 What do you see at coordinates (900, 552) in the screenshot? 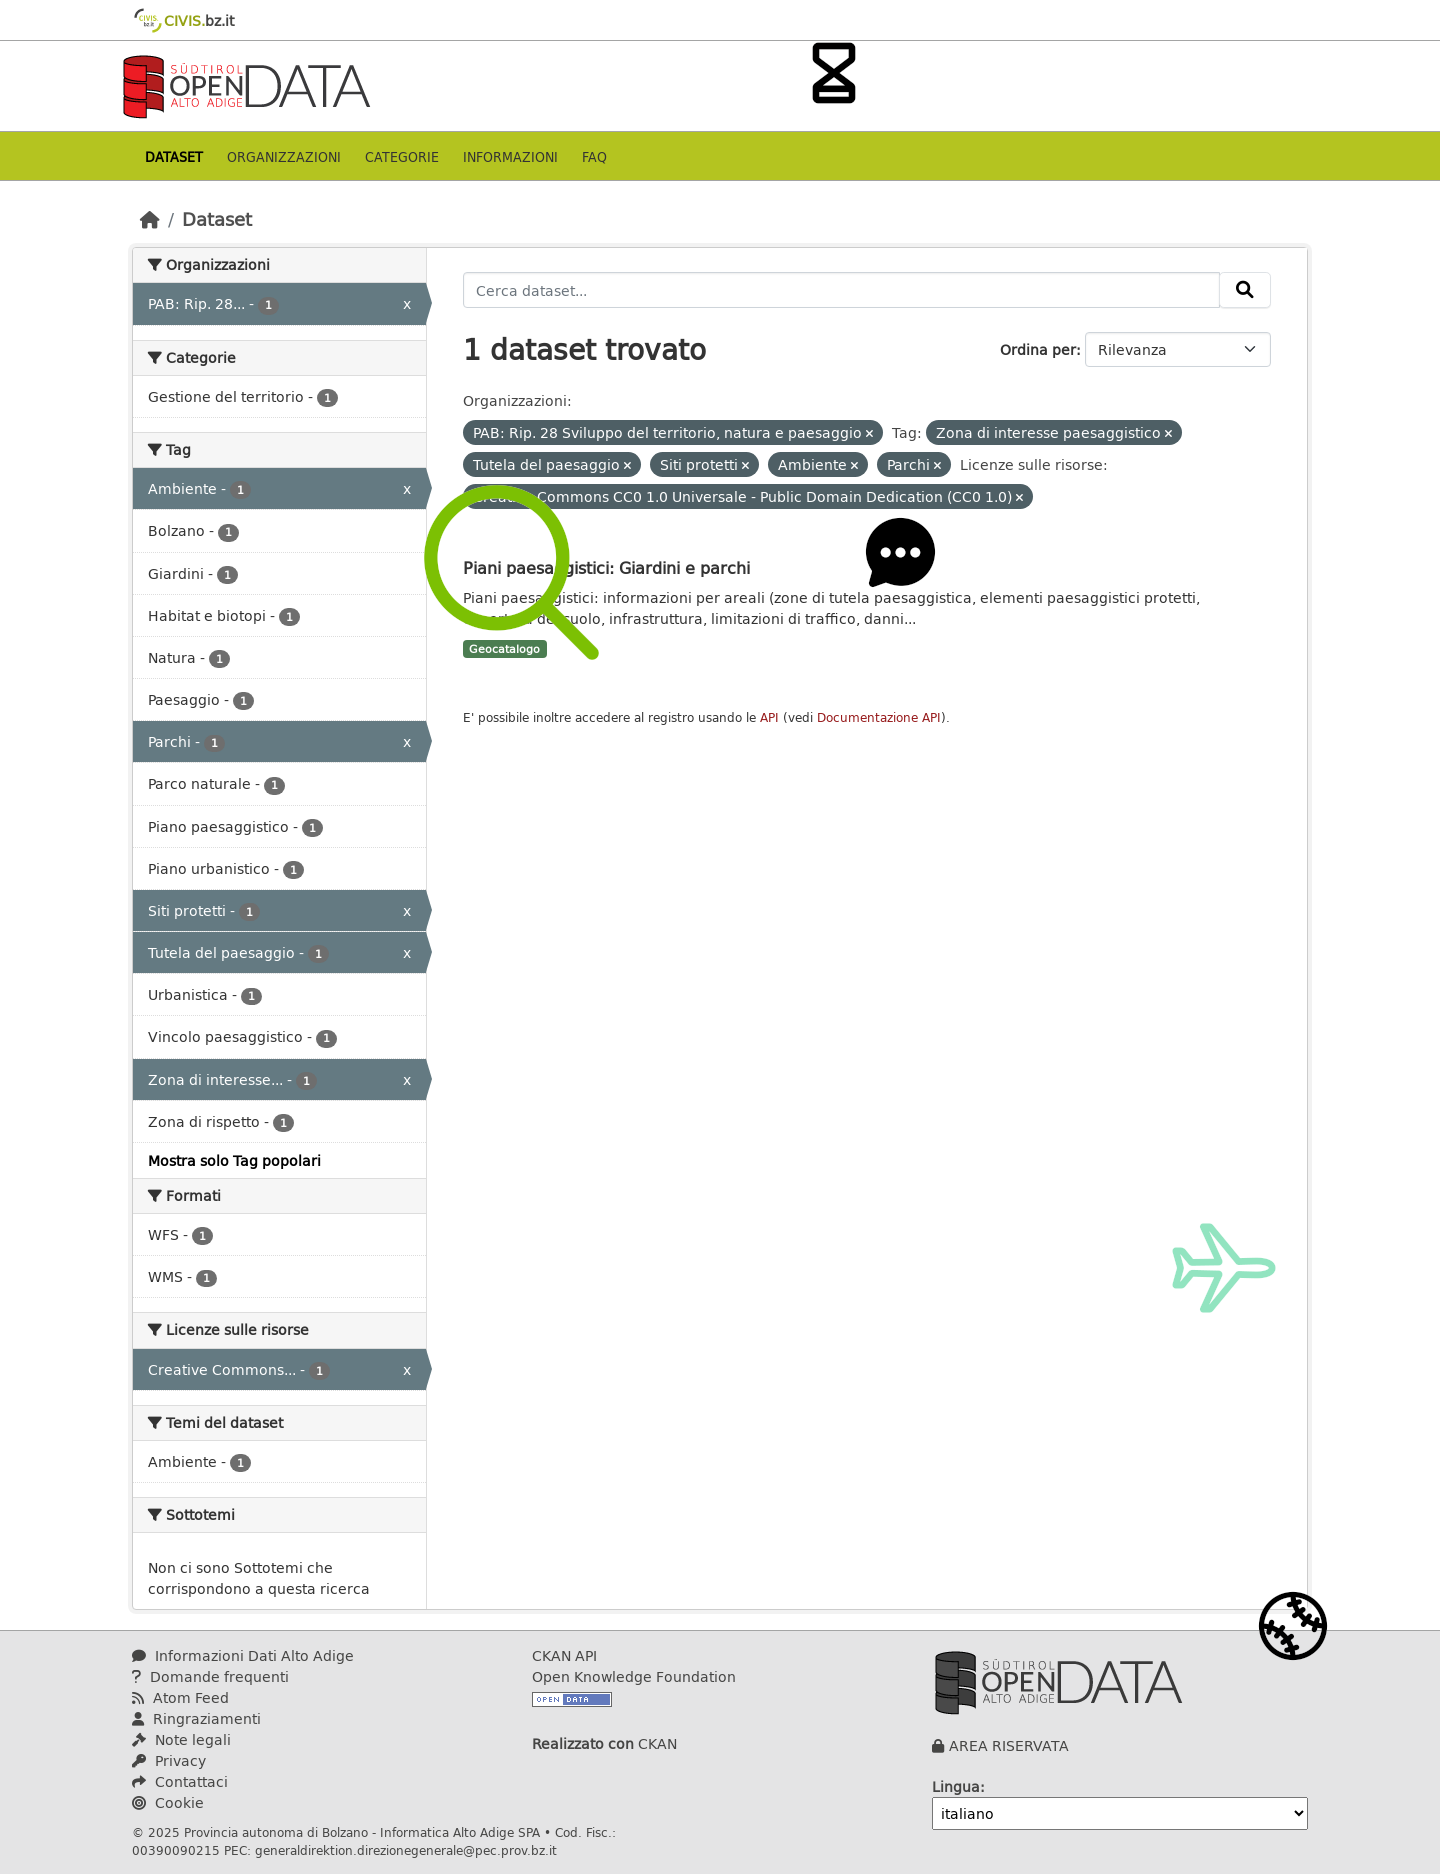
I see `open messaging or chat` at bounding box center [900, 552].